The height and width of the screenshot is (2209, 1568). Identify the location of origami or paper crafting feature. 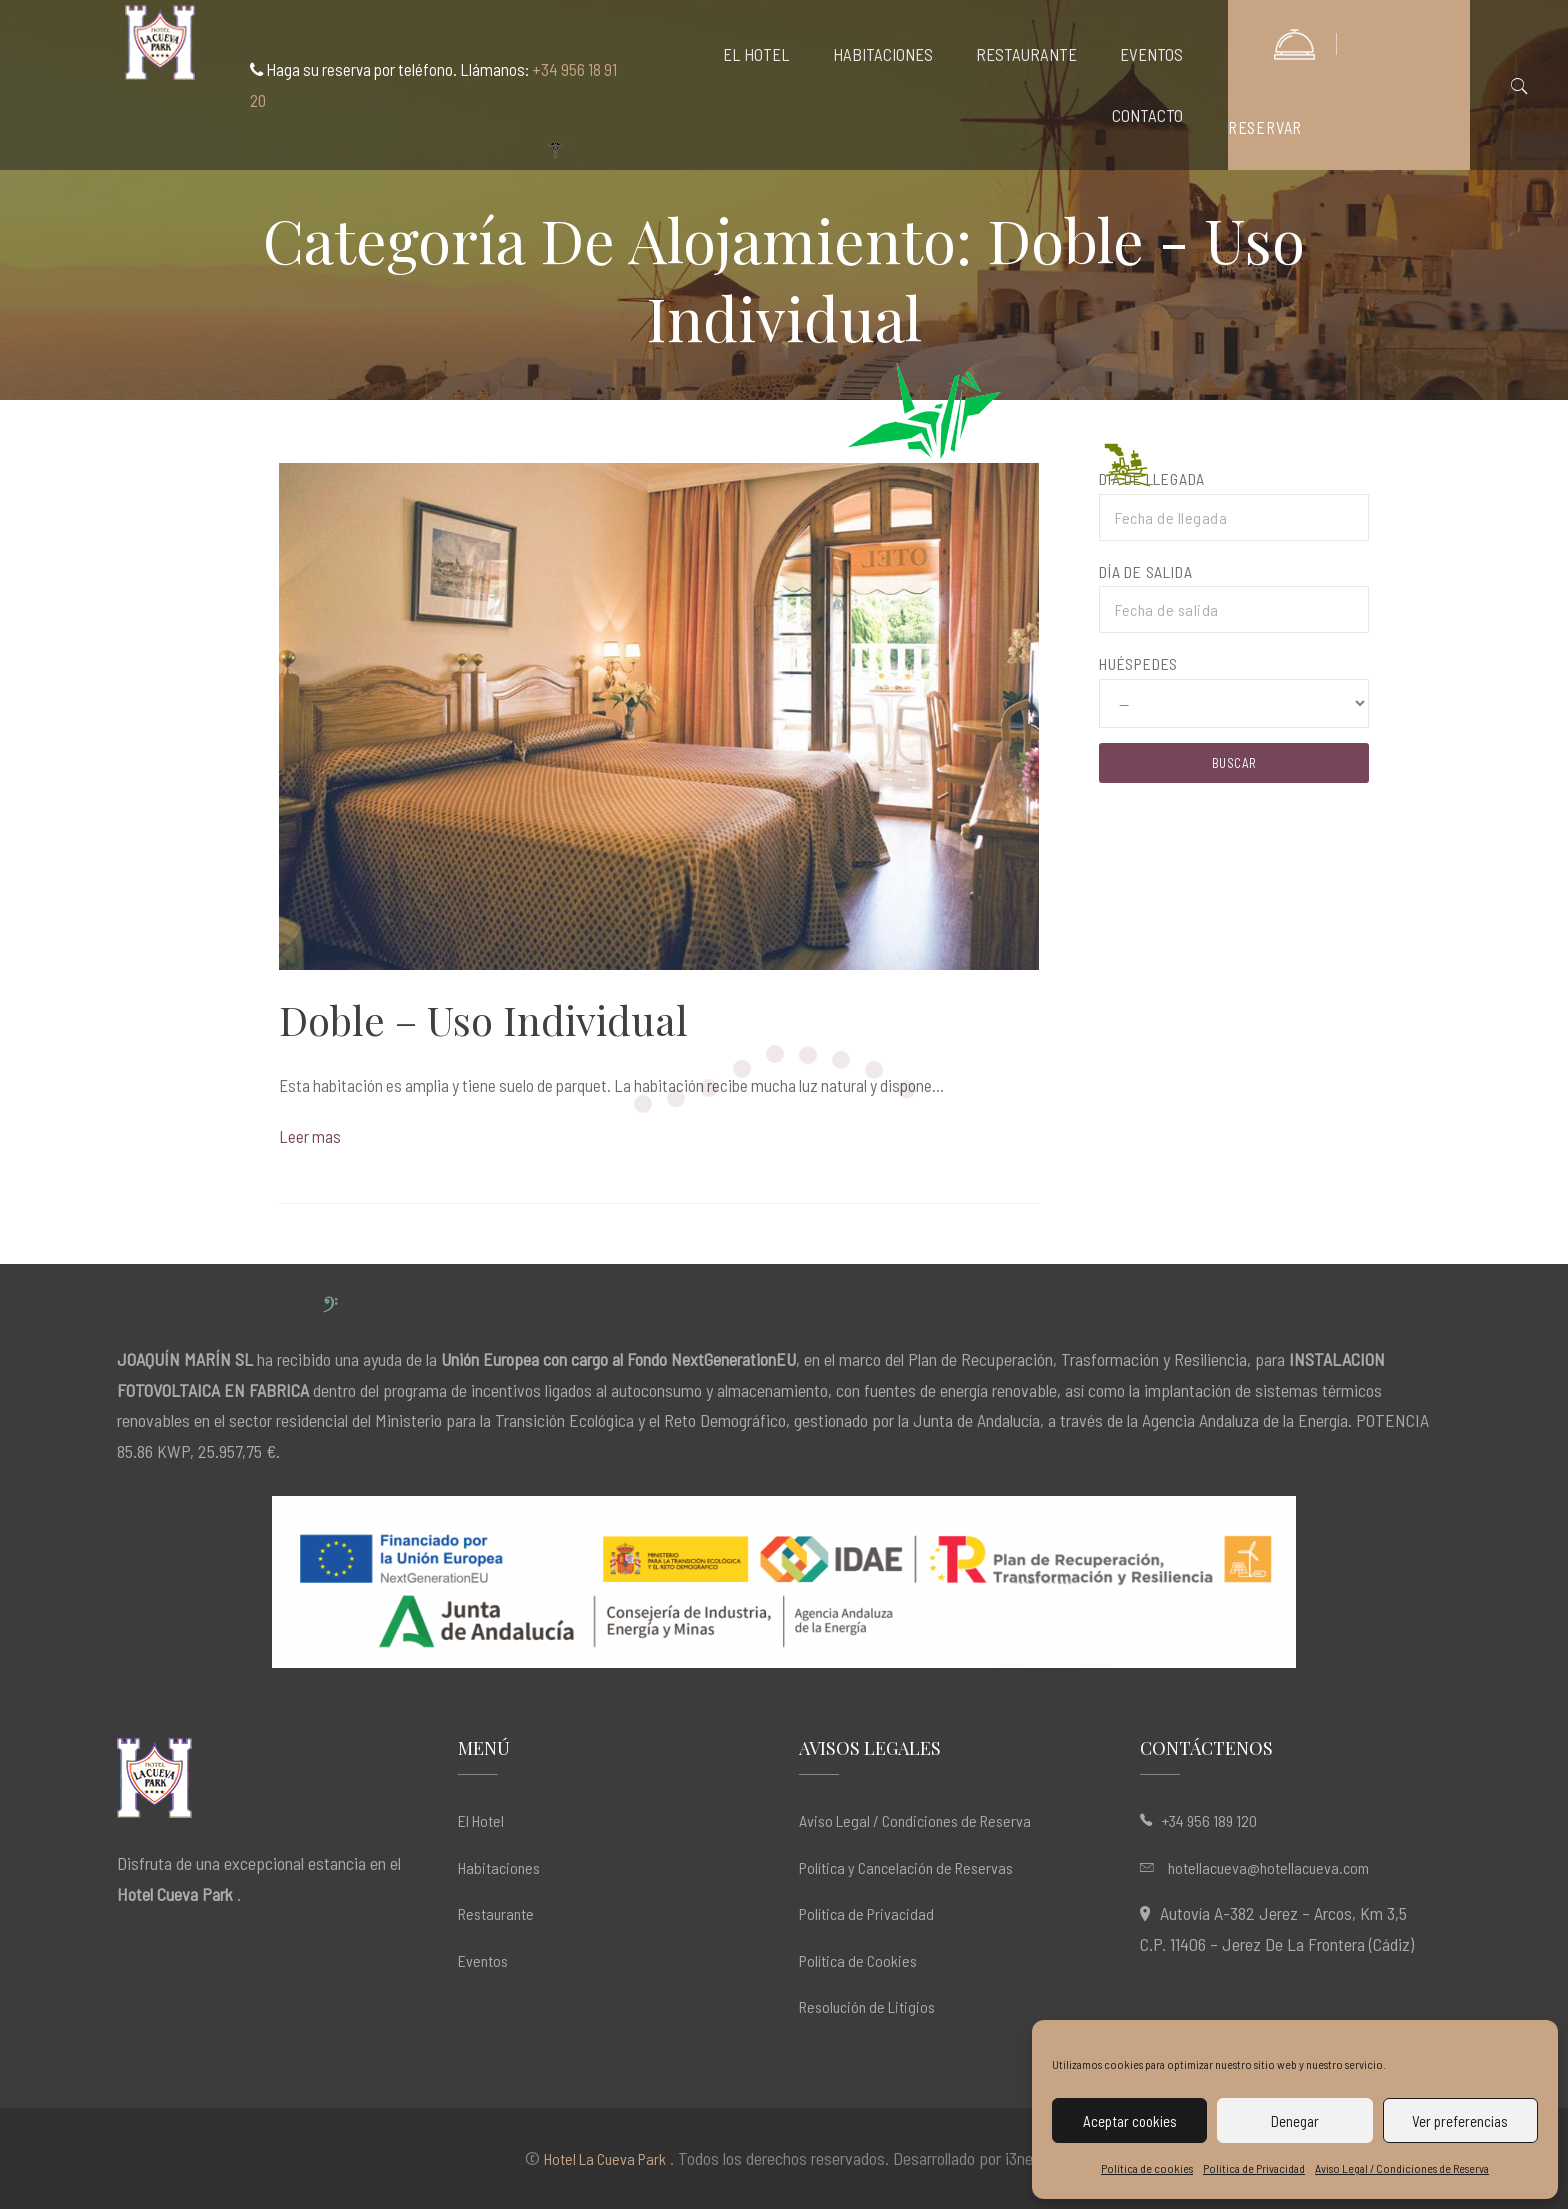
(923, 410).